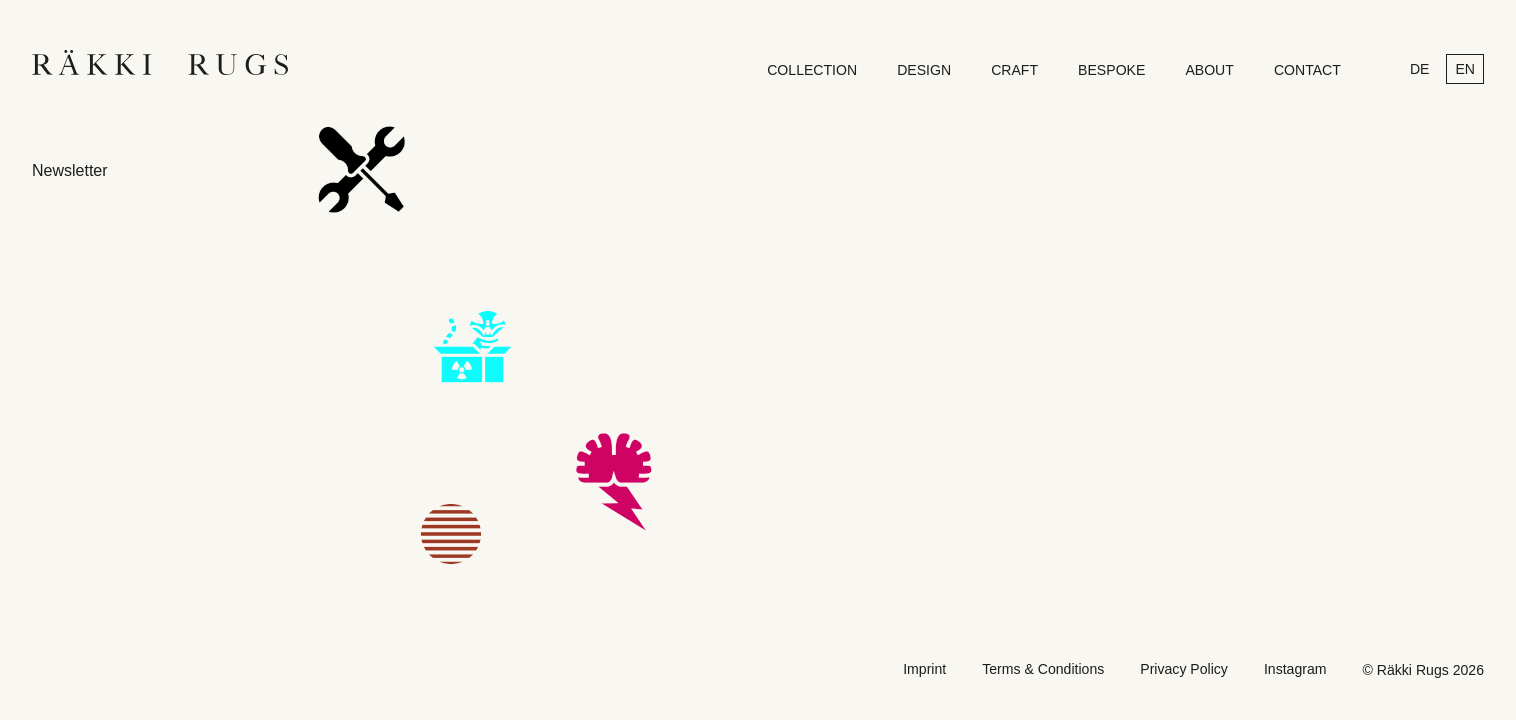 The image size is (1516, 720). I want to click on indicates a failed or negative quantum experiment outcome, so click(472, 343).